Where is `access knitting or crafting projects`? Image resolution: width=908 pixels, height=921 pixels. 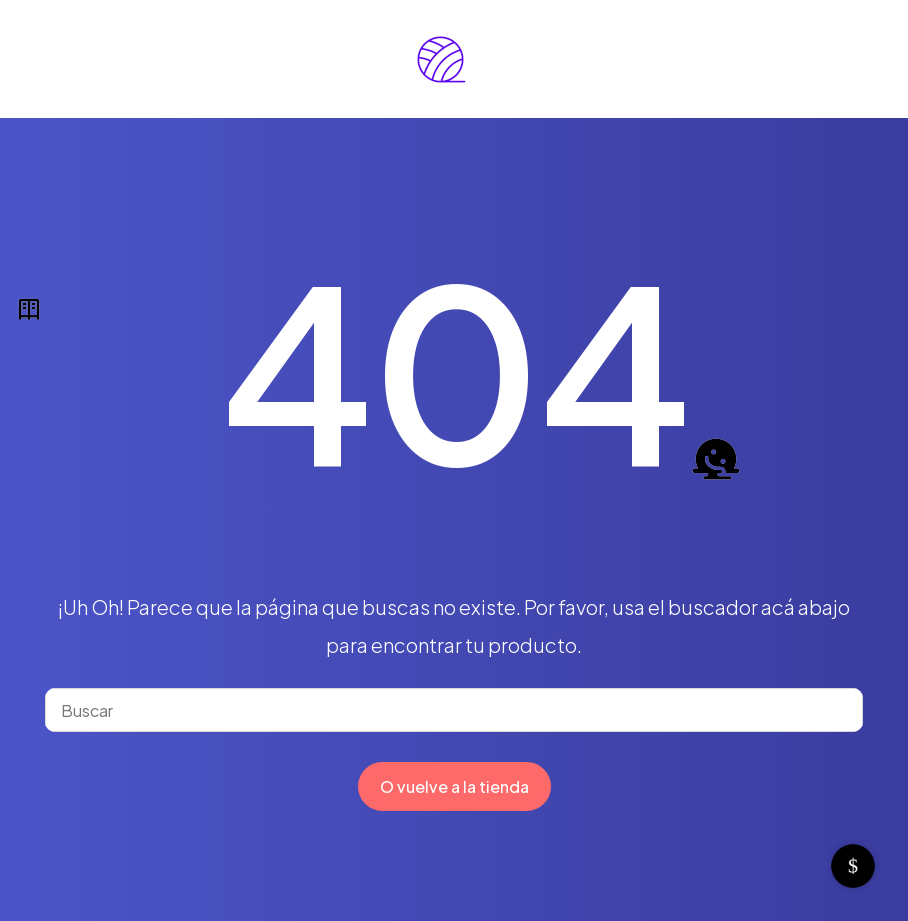 access knitting or crafting projects is located at coordinates (440, 59).